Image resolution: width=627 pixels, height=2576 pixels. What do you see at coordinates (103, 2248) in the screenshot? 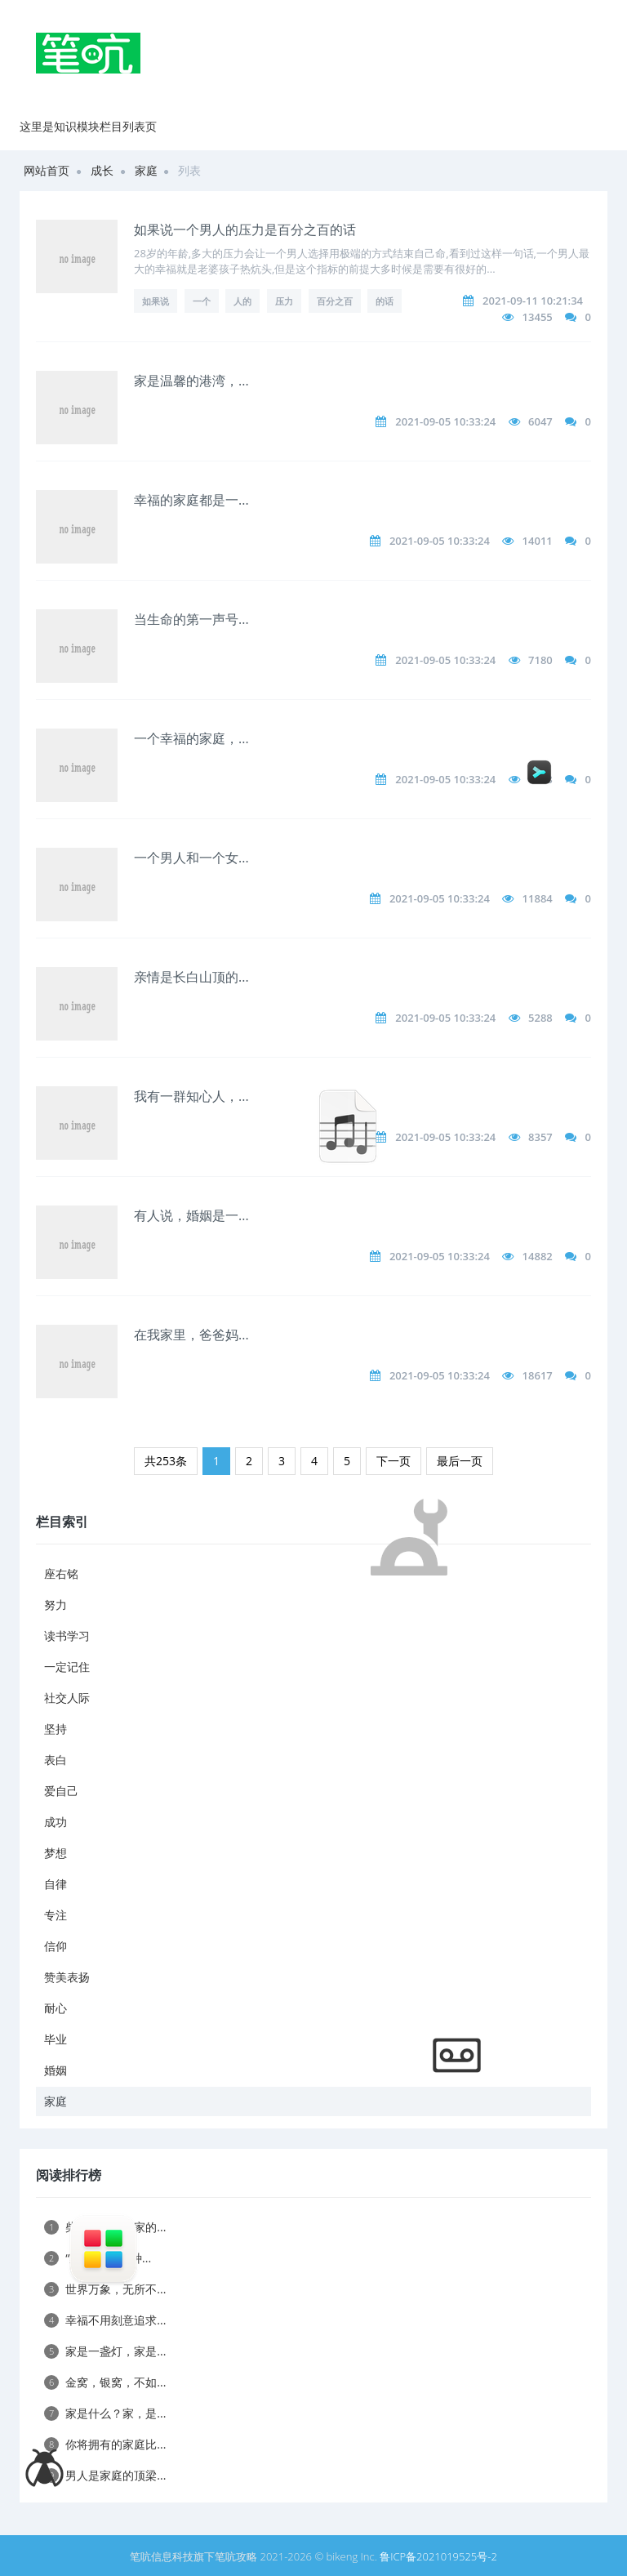
I see `open Code::Blocks IDE application` at bounding box center [103, 2248].